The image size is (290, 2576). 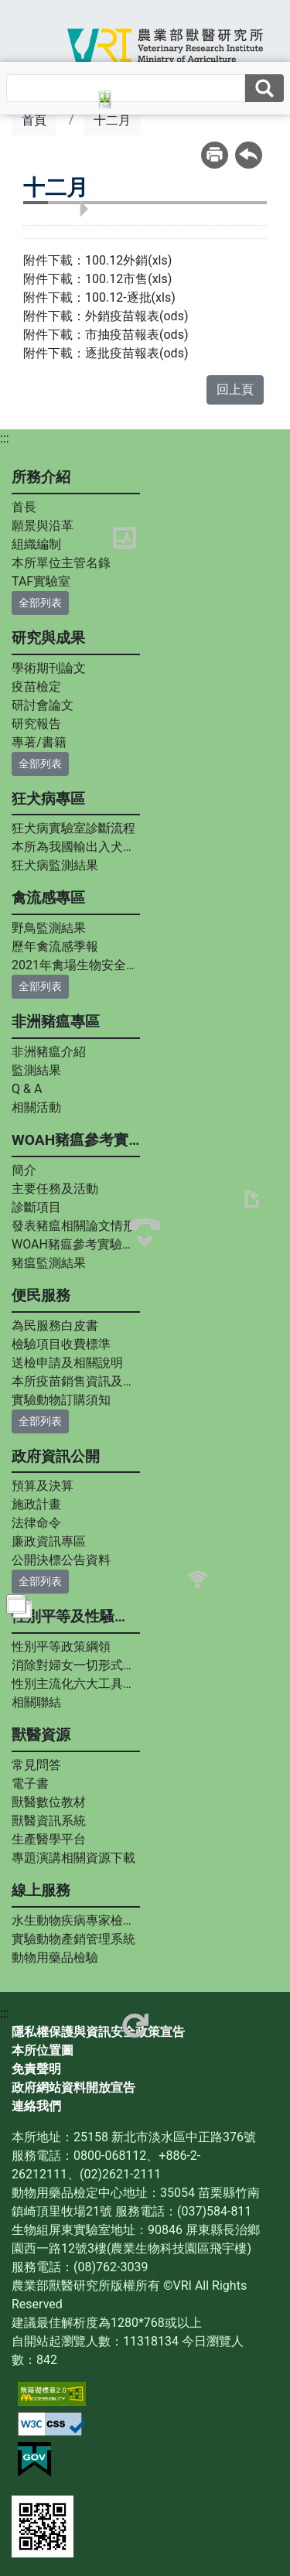 I want to click on open system monitor to view resource usage, so click(x=125, y=538).